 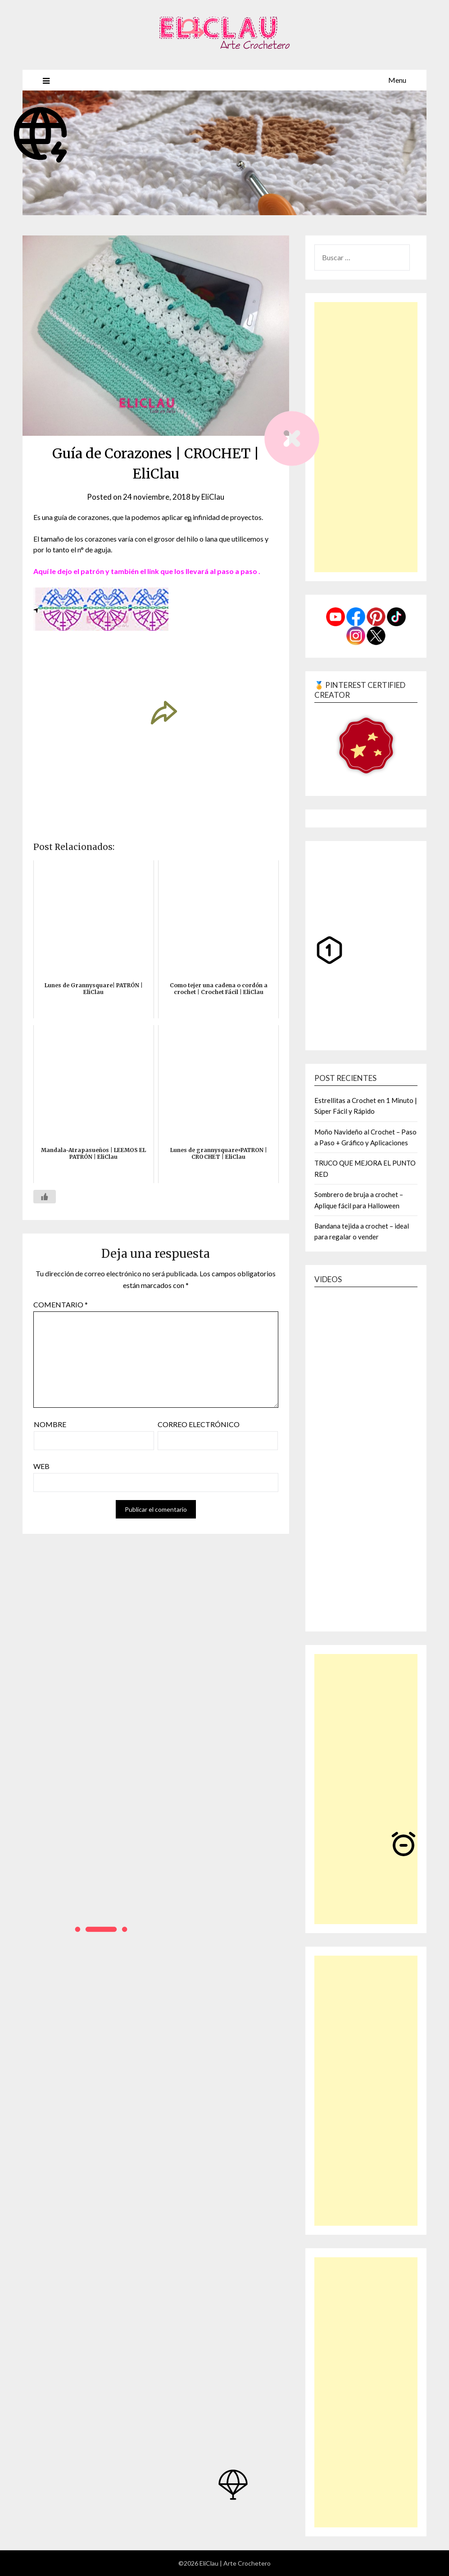 What do you see at coordinates (292, 438) in the screenshot?
I see `close or dismiss a dialog` at bounding box center [292, 438].